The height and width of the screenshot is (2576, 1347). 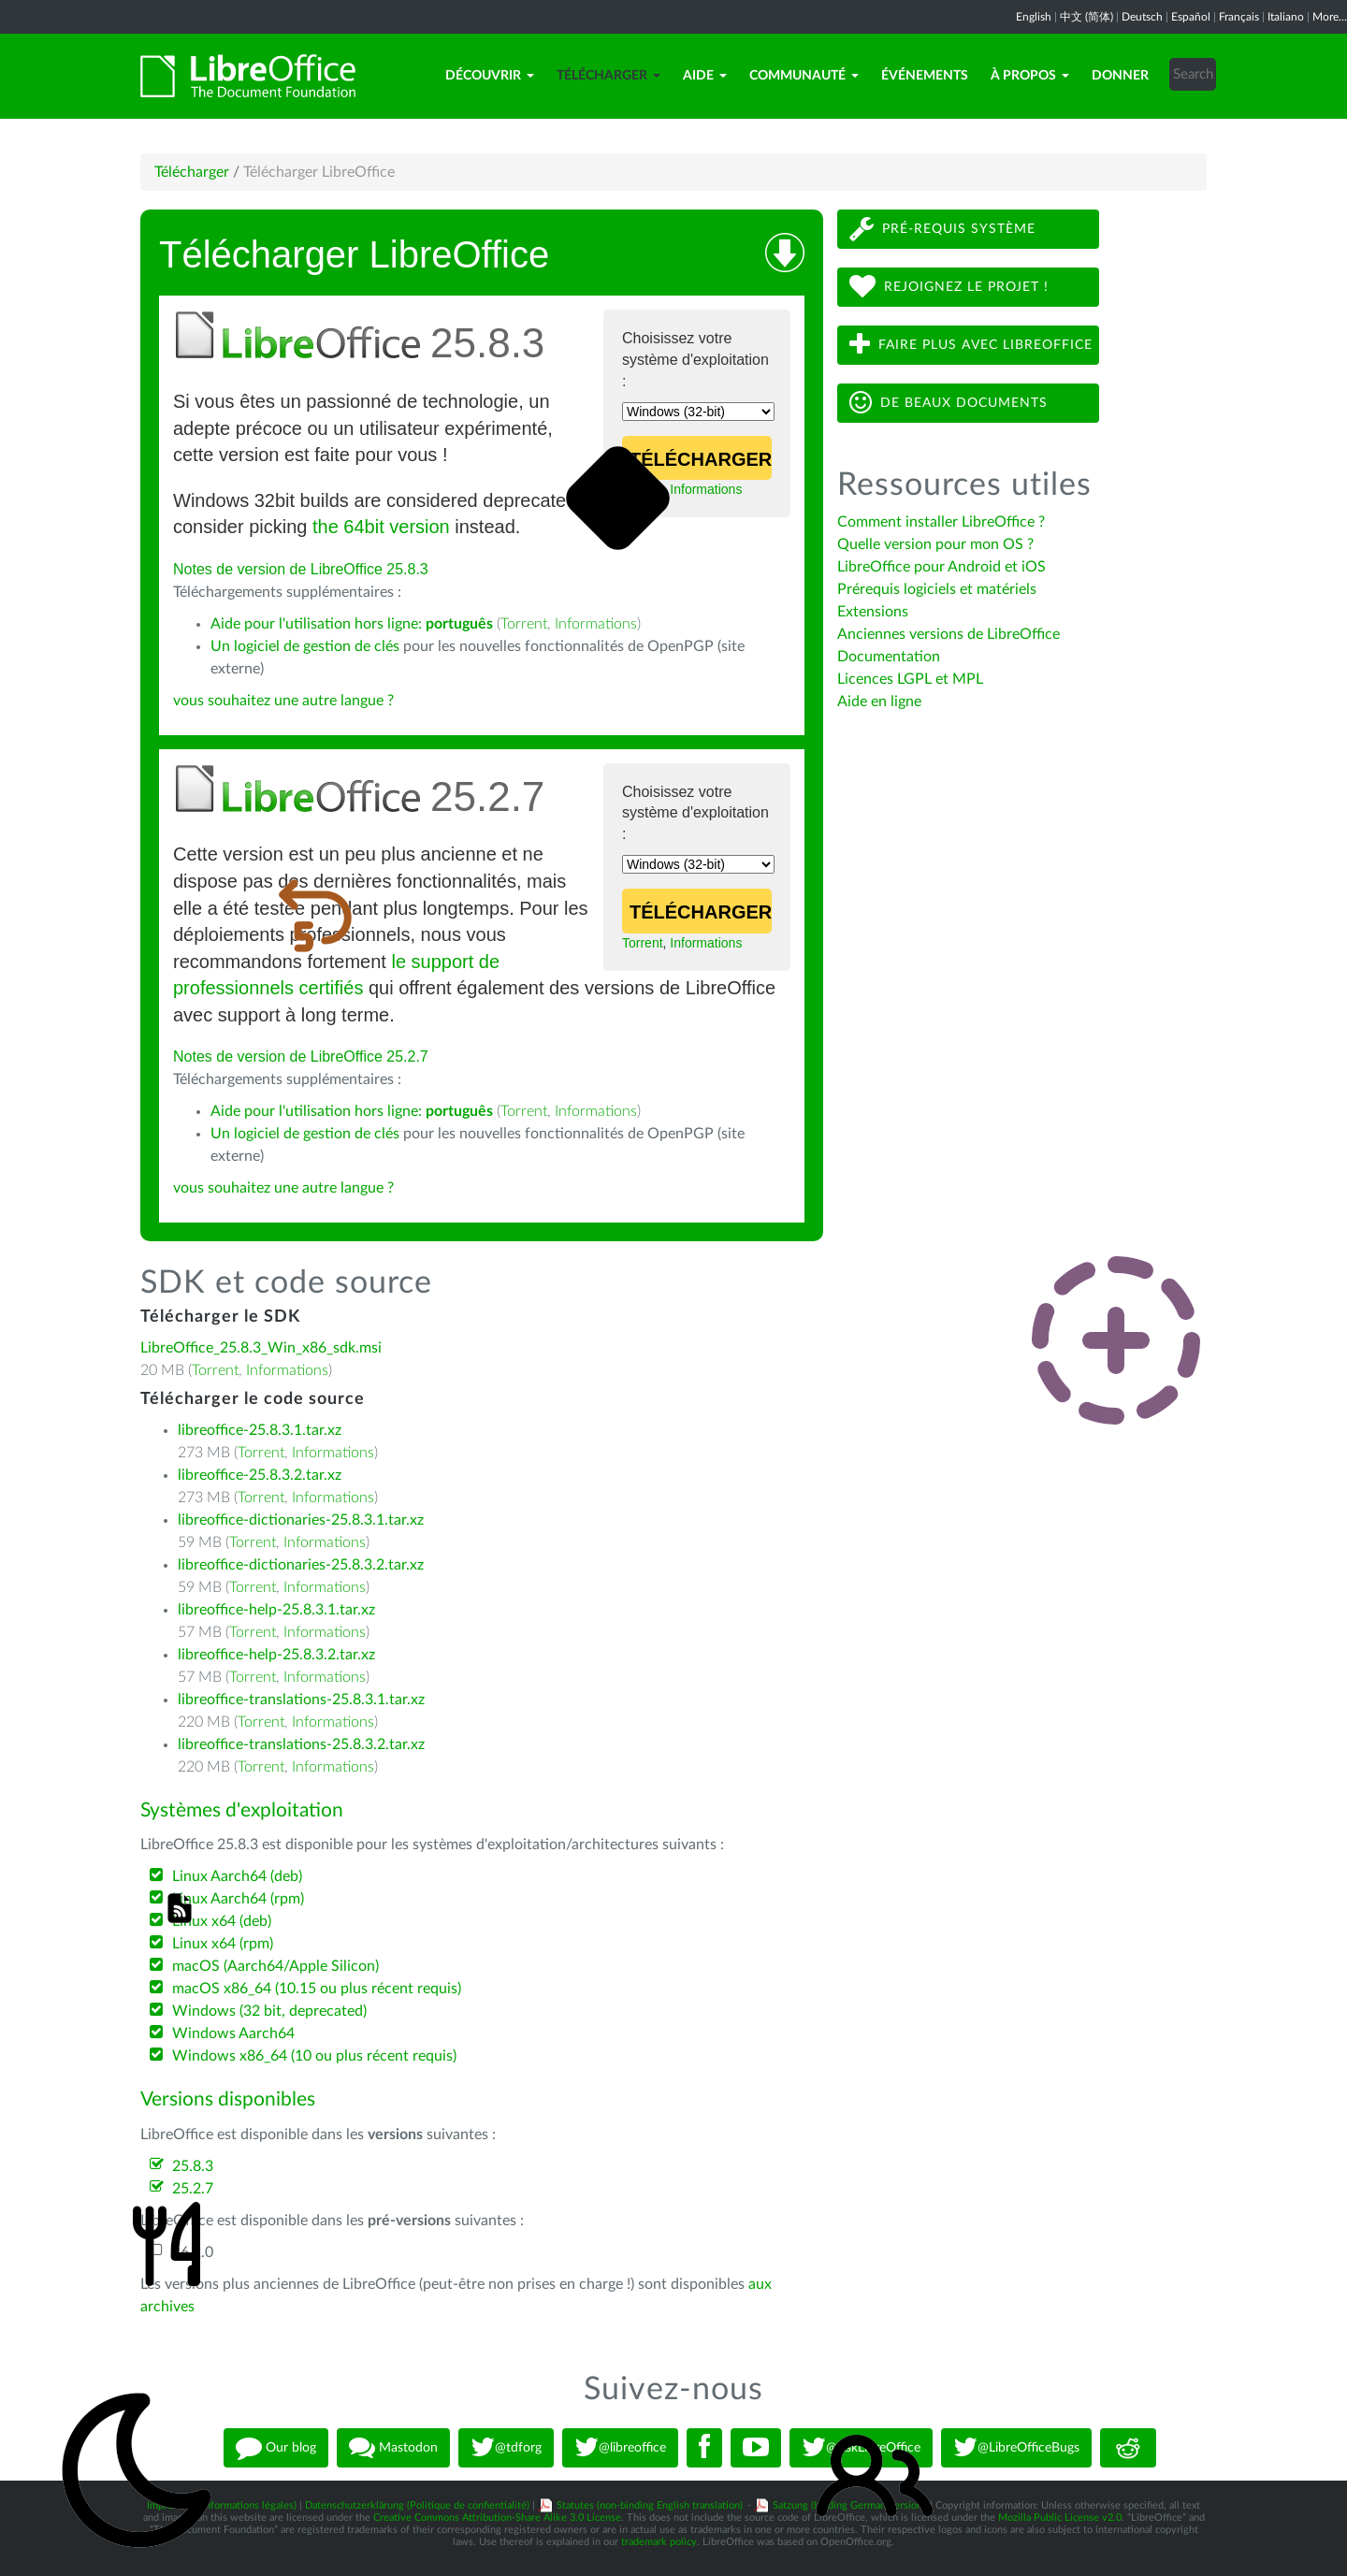 What do you see at coordinates (139, 2470) in the screenshot?
I see `toggle dark mode` at bounding box center [139, 2470].